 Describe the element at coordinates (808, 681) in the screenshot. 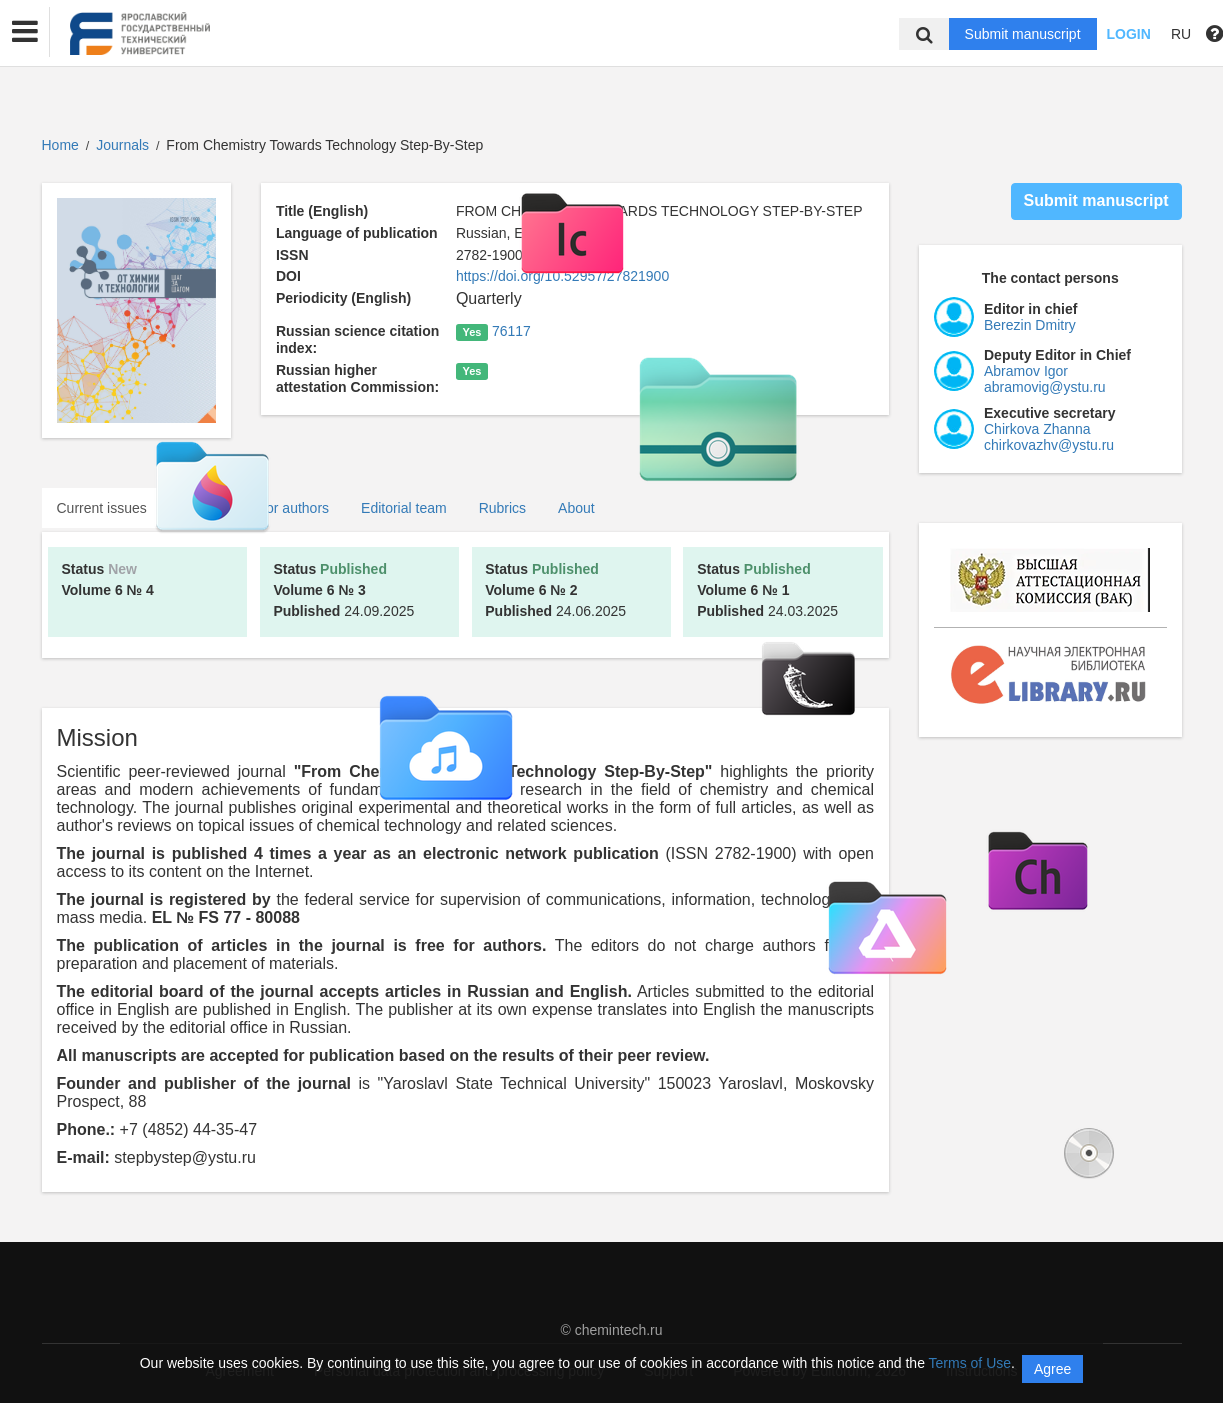

I see `open folder containing lab or experiment files` at that location.